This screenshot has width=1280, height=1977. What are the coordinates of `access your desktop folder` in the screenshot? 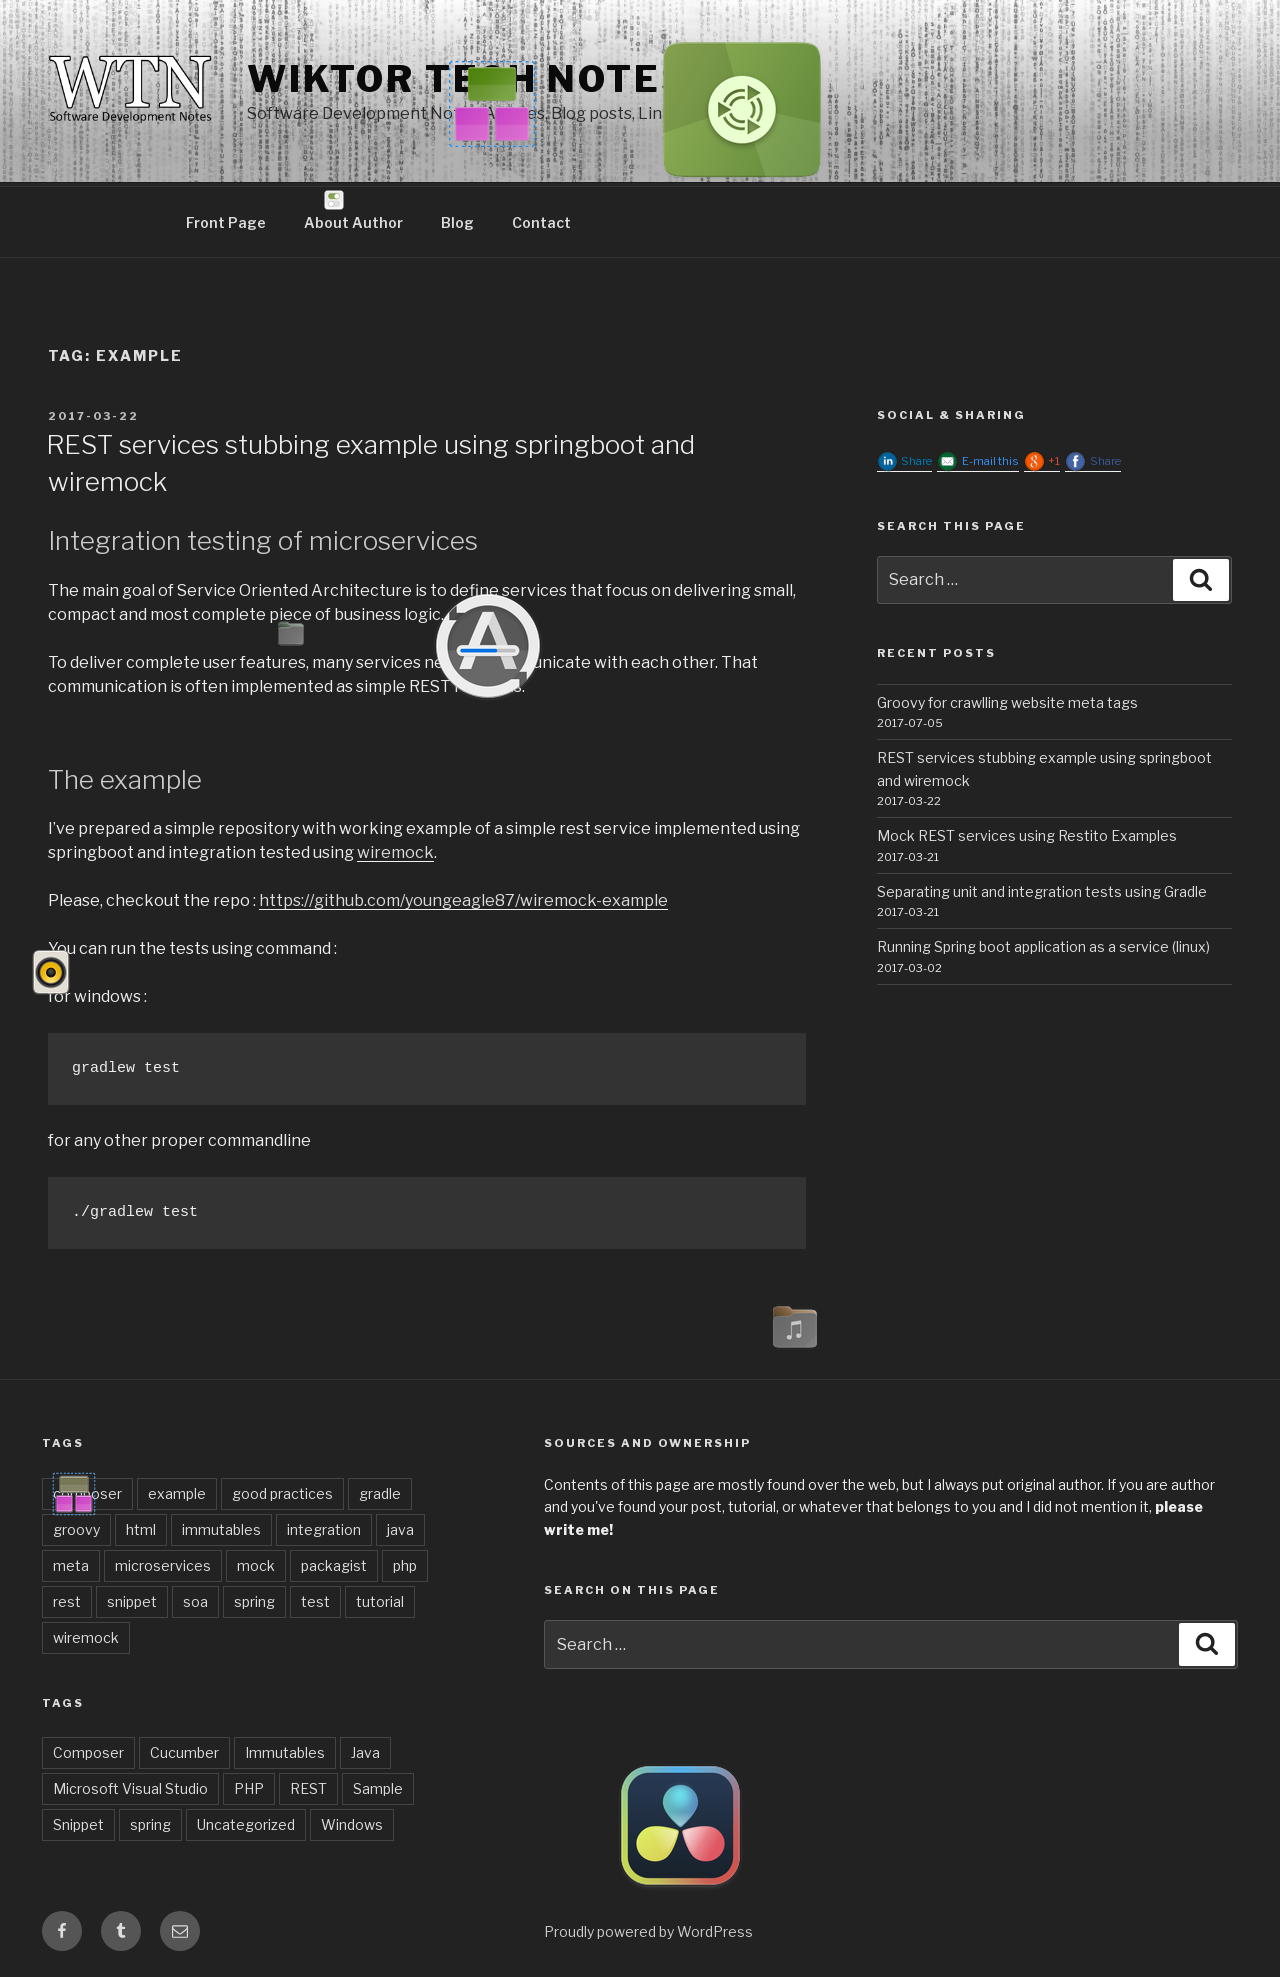 It's located at (742, 104).